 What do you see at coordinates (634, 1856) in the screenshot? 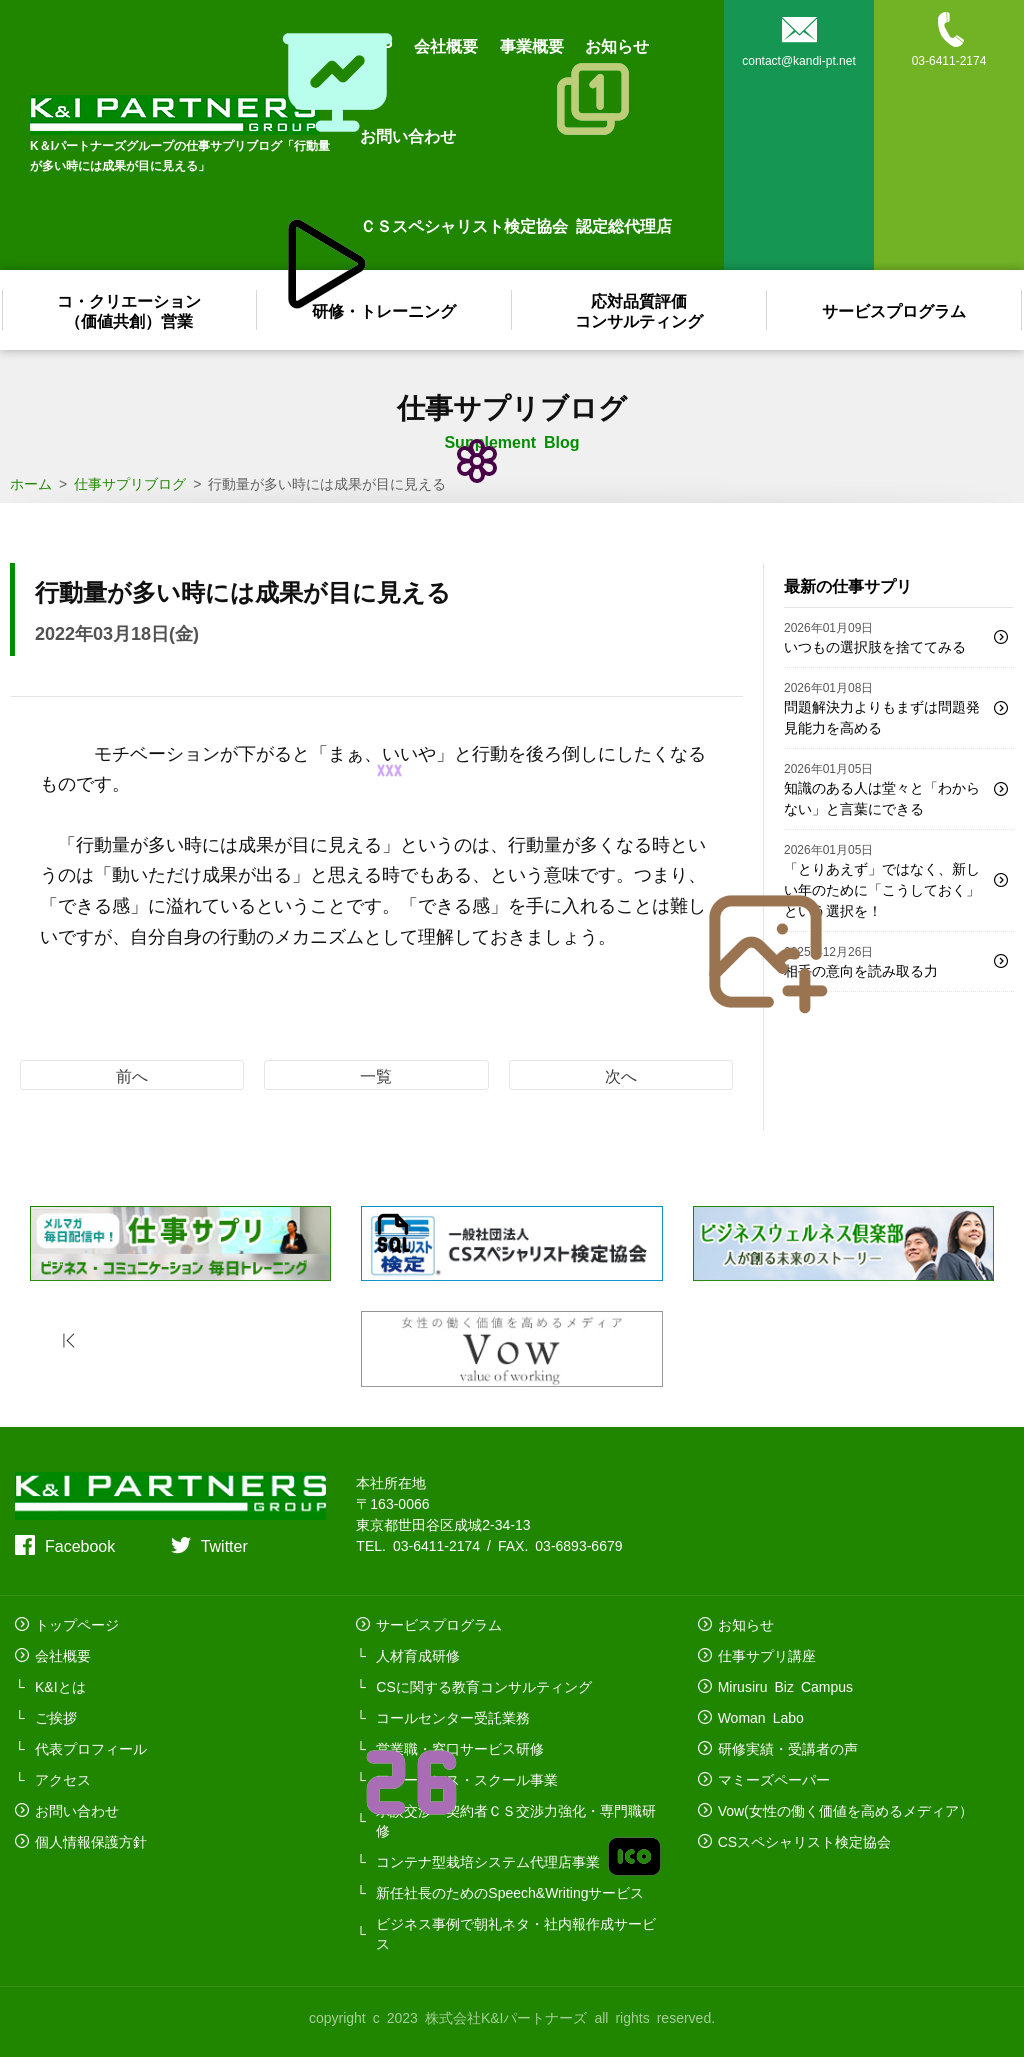
I see `website favicon or browser tab icon` at bounding box center [634, 1856].